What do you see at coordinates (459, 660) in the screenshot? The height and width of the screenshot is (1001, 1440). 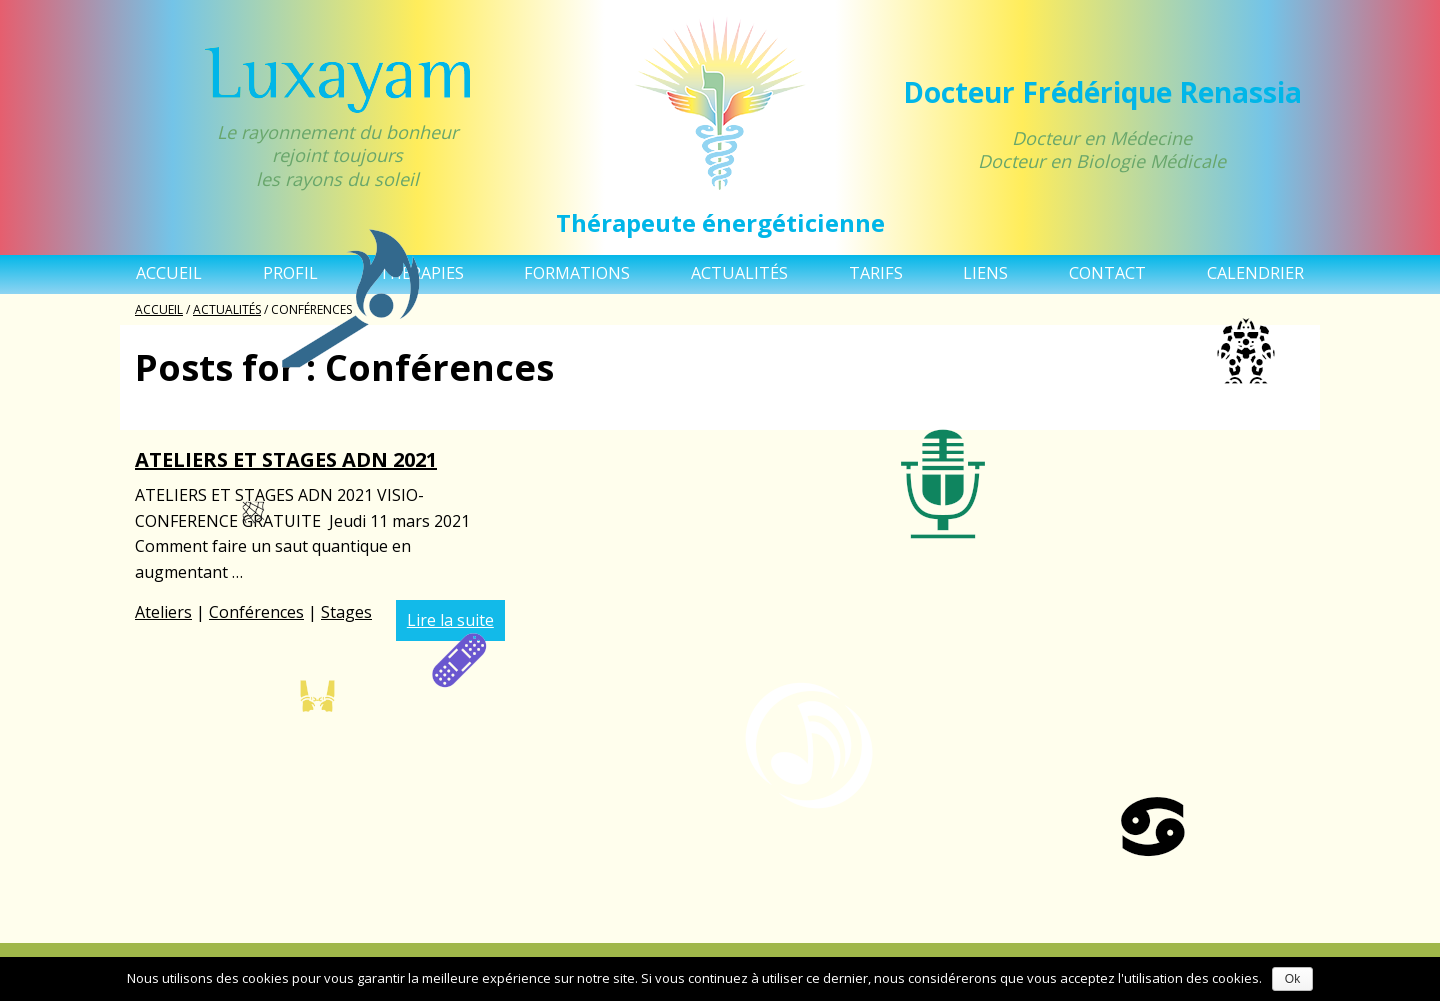 I see `access first aid or medical settings` at bounding box center [459, 660].